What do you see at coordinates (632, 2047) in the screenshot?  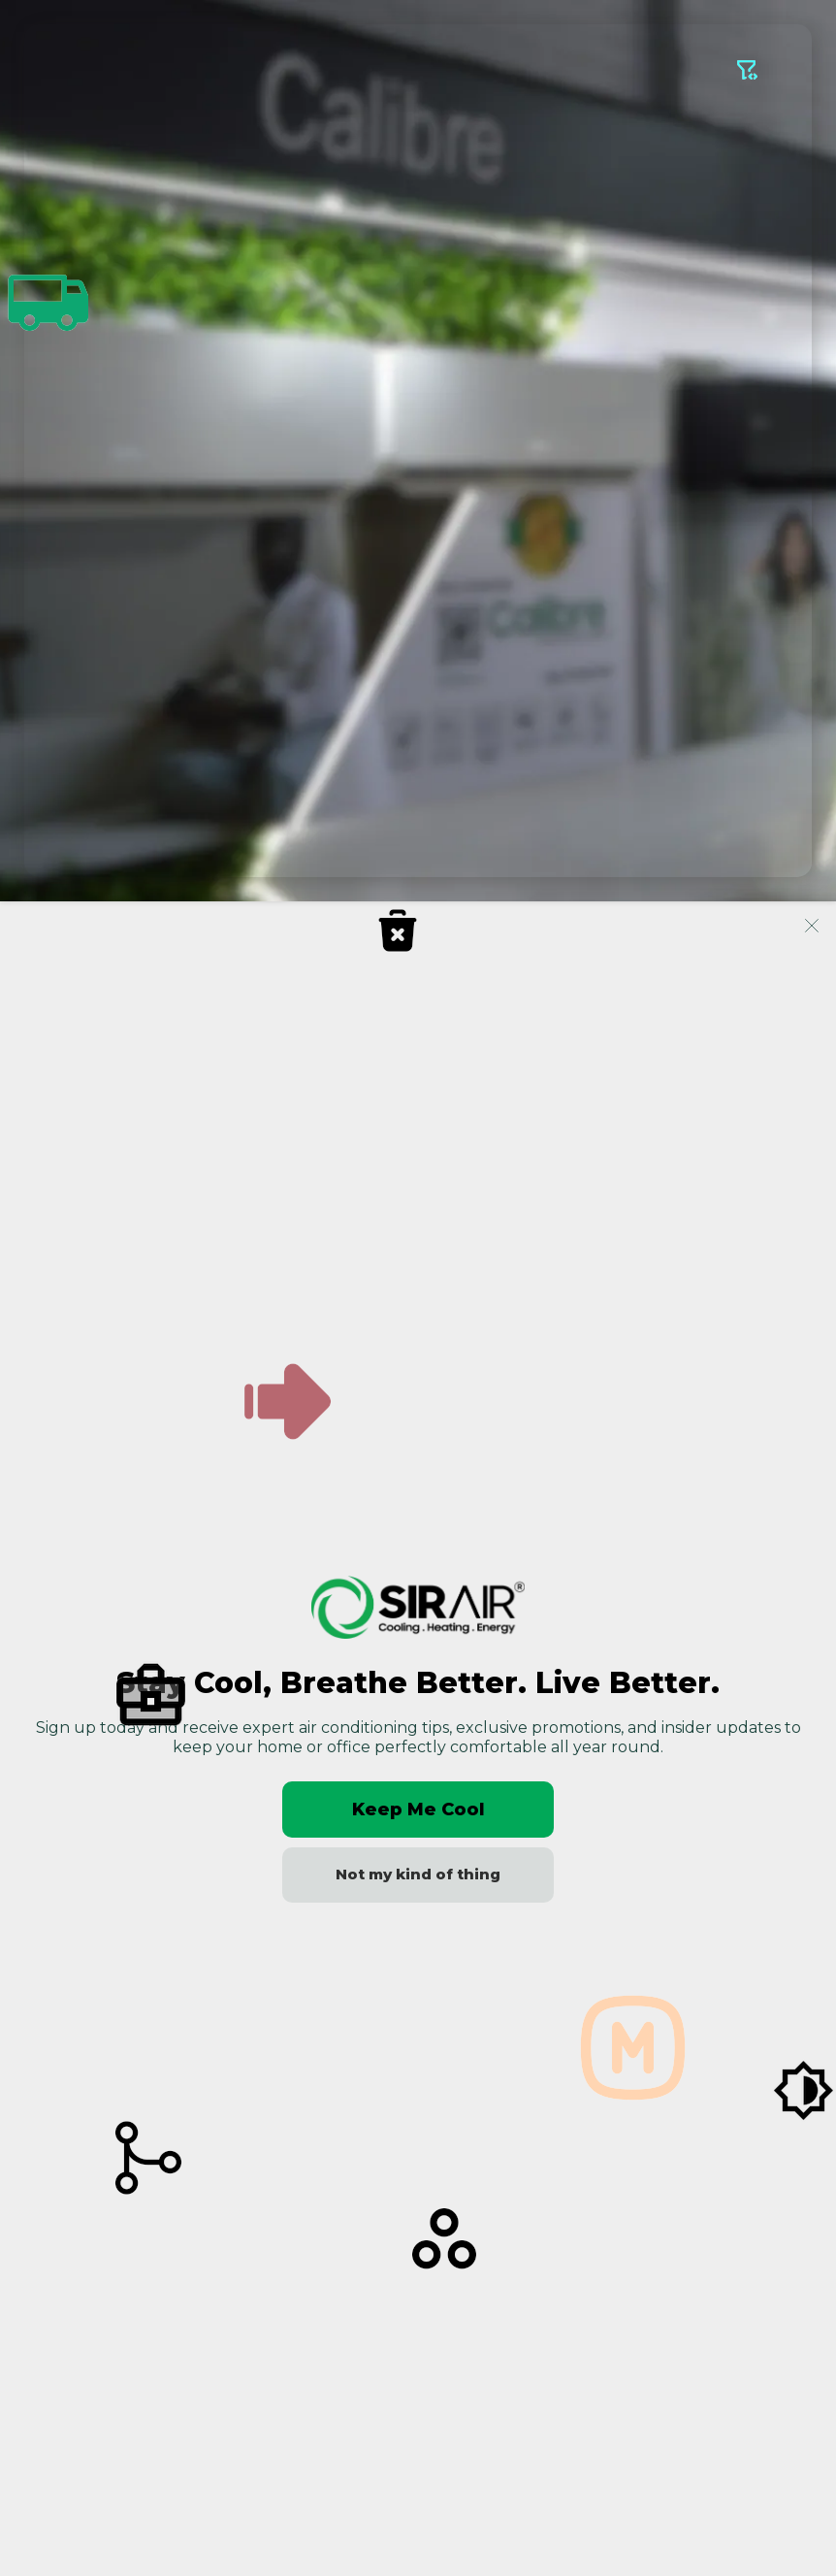 I see `access metro or subway transit options` at bounding box center [632, 2047].